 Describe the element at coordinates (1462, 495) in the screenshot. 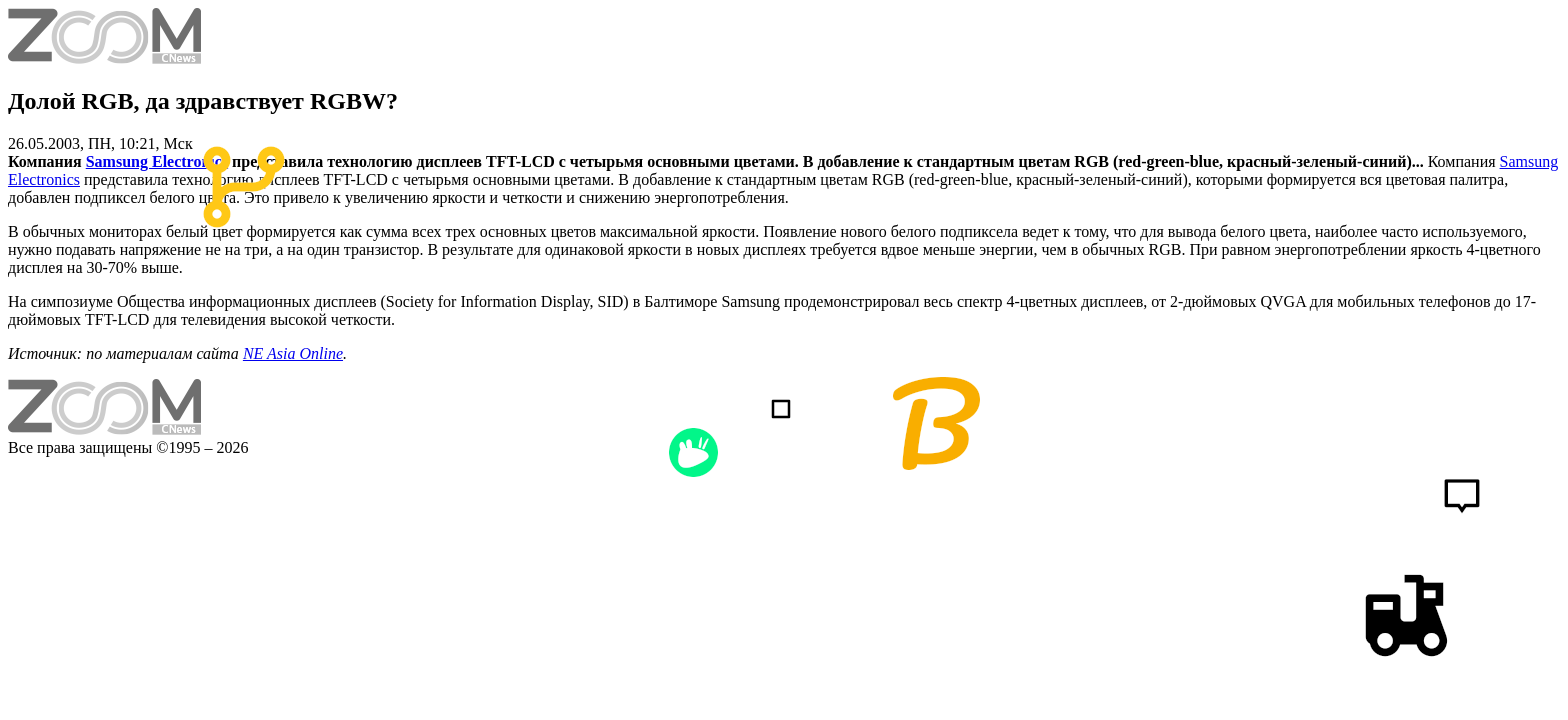

I see `open chat or messaging` at that location.